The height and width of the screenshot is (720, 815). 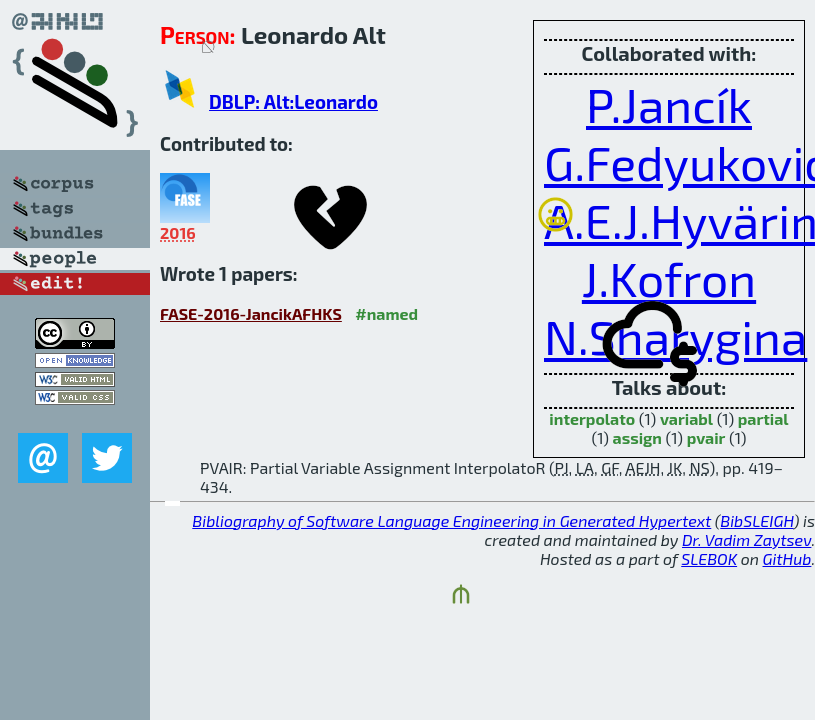 What do you see at coordinates (330, 217) in the screenshot?
I see `unlike or remove from favorites` at bounding box center [330, 217].